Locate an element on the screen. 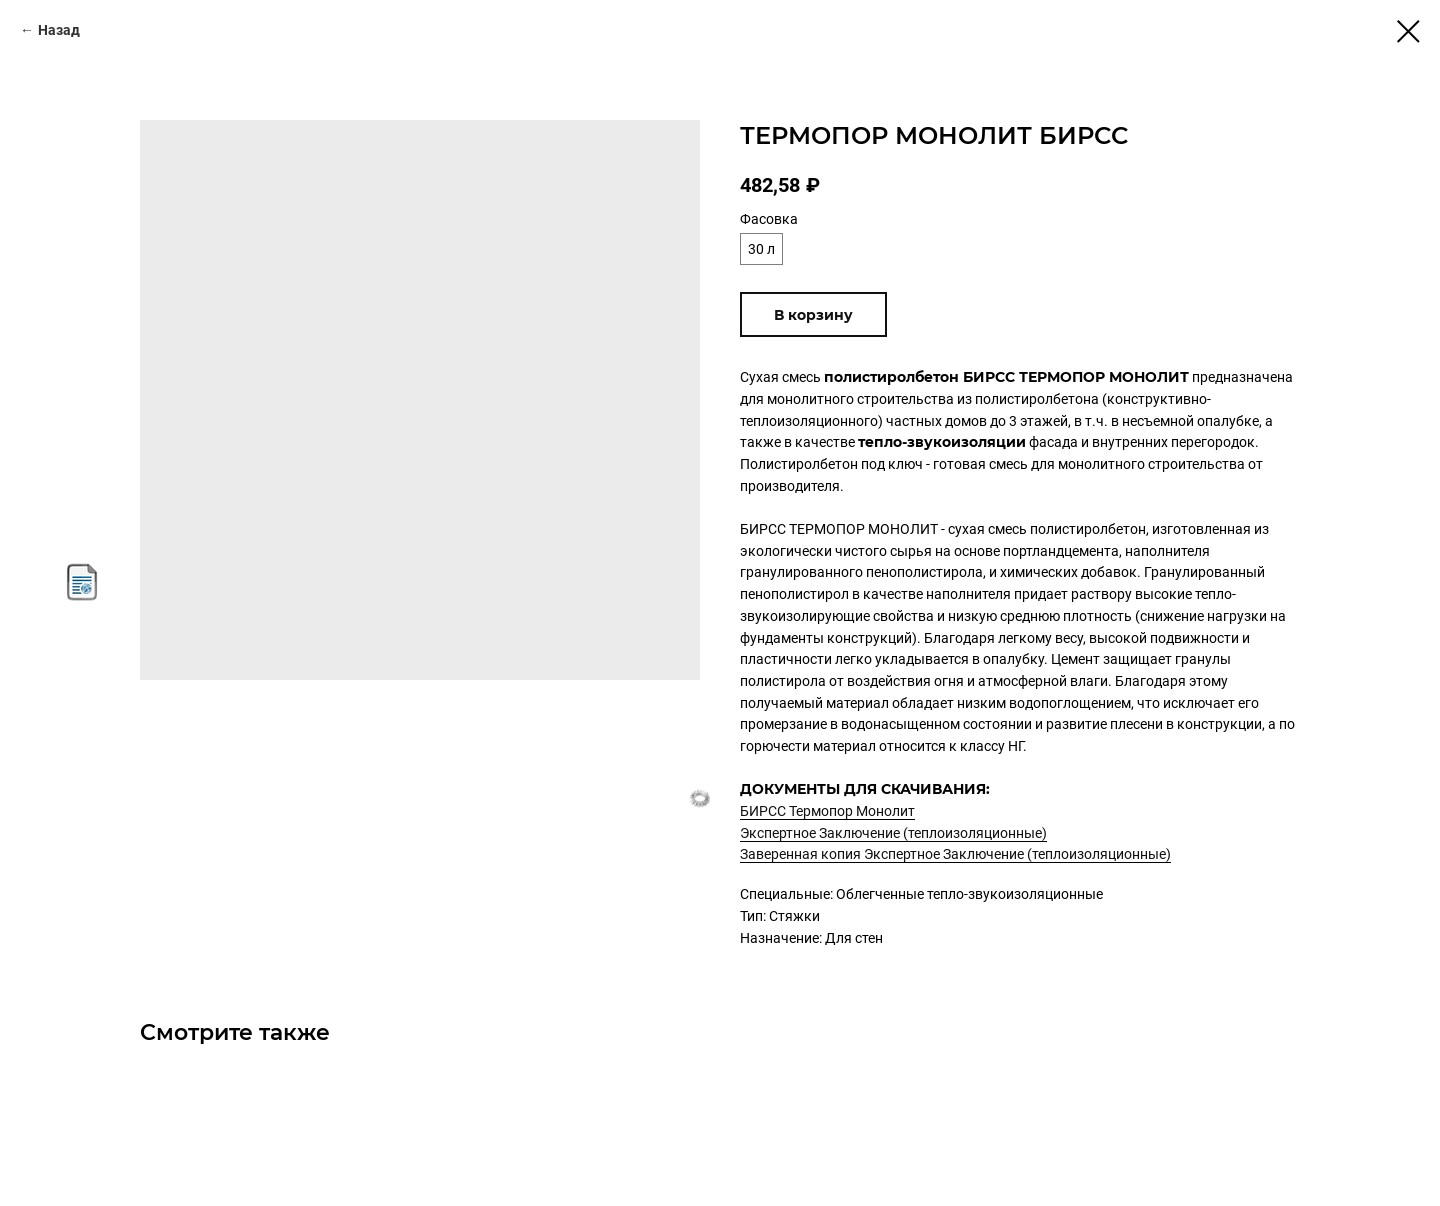 The image size is (1440, 1206). libreoffice web document file type is located at coordinates (82, 582).